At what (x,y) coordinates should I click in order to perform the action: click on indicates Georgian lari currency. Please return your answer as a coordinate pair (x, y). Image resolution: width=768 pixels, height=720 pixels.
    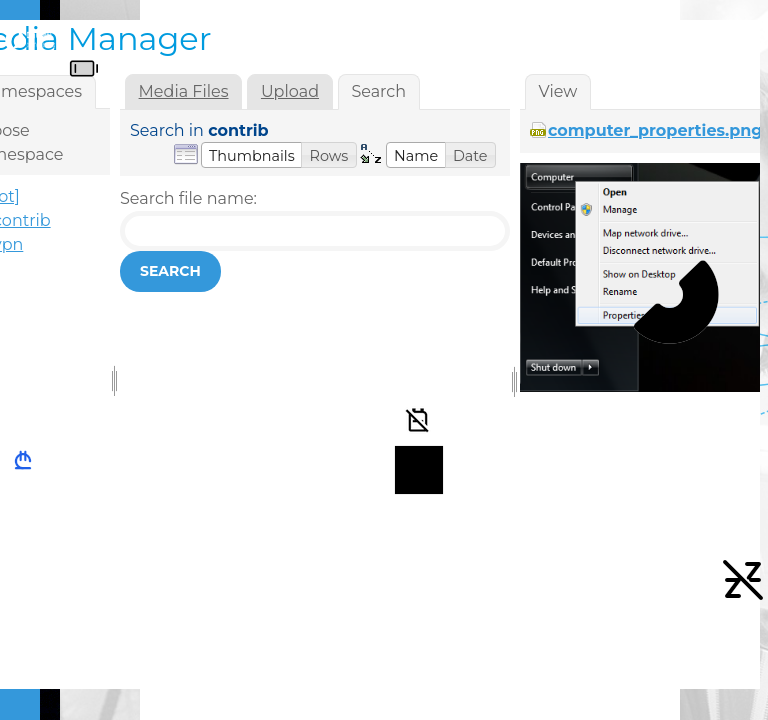
    Looking at the image, I should click on (23, 460).